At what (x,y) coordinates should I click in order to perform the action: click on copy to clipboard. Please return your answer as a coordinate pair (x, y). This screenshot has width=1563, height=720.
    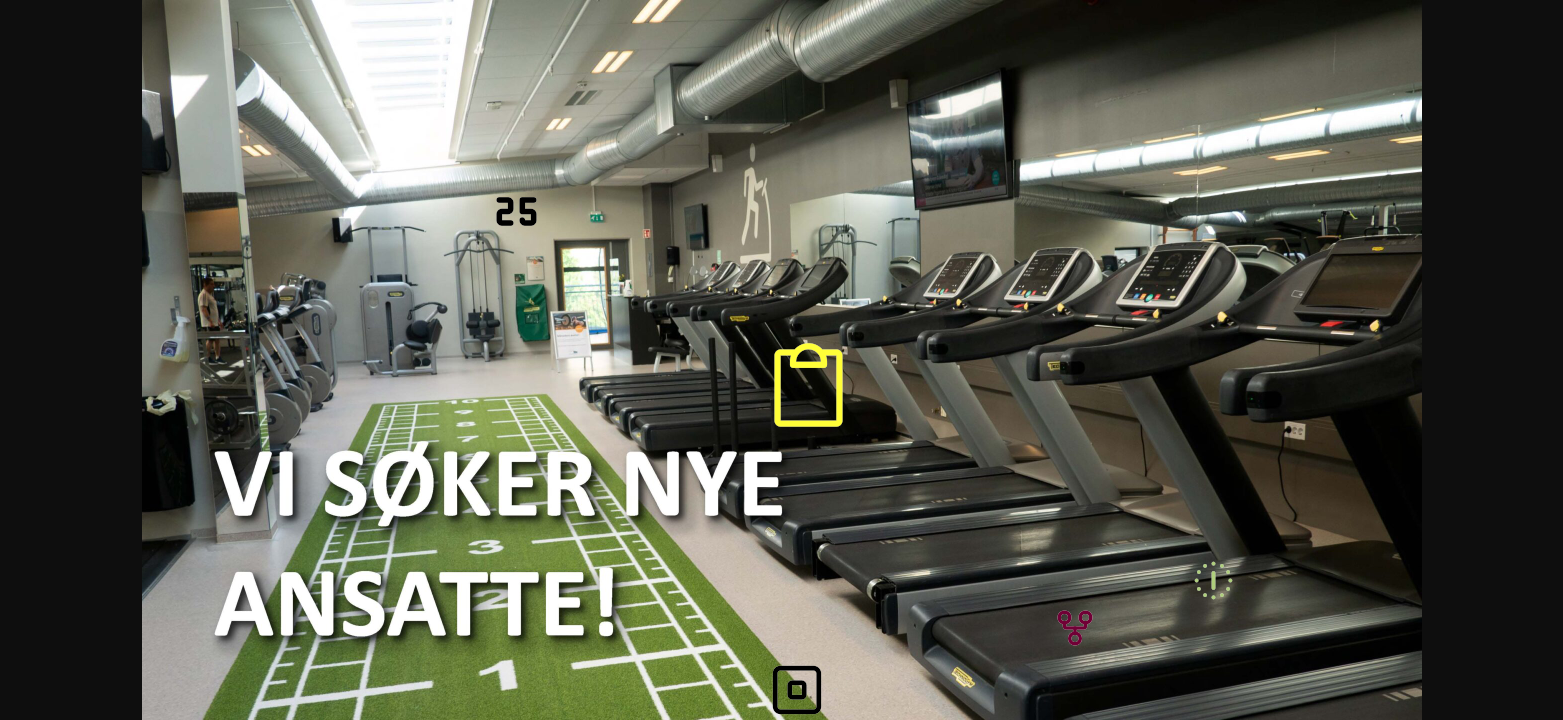
    Looking at the image, I should click on (808, 386).